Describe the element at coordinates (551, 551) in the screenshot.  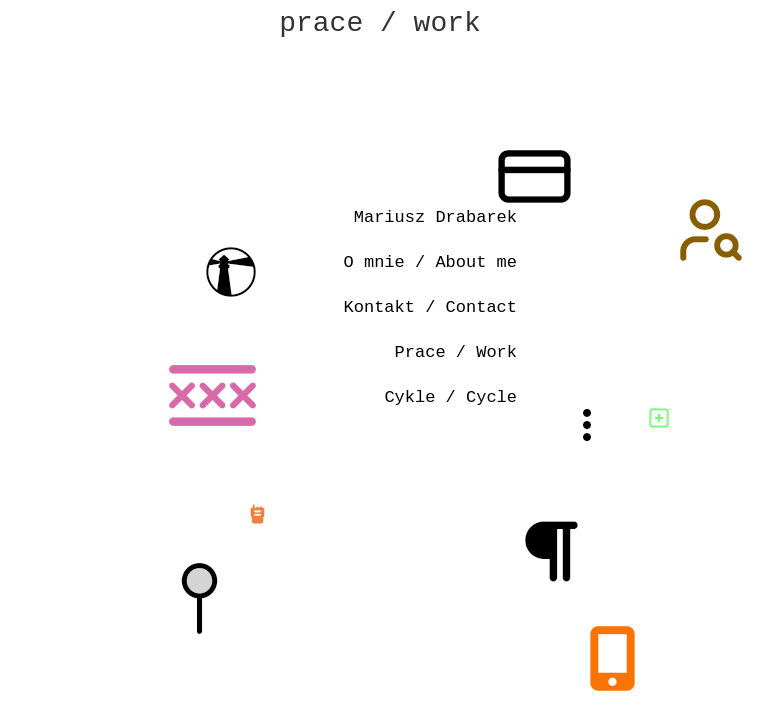
I see `insert a paragraph break` at that location.